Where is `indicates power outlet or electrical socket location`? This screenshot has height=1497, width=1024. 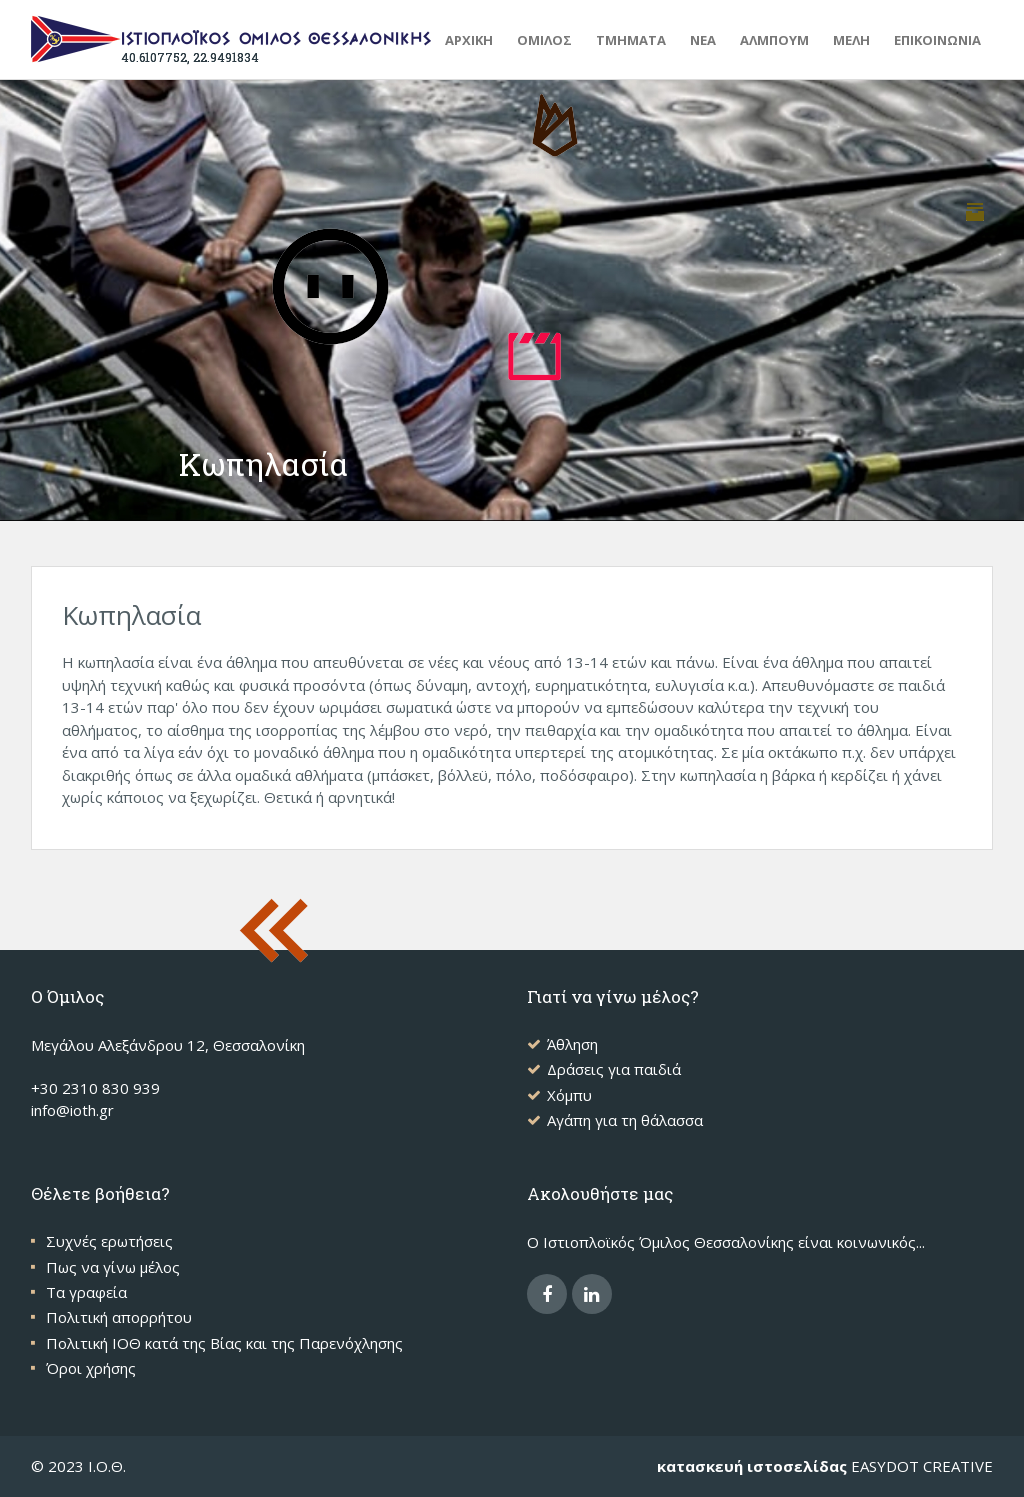 indicates power outlet or electrical socket location is located at coordinates (330, 286).